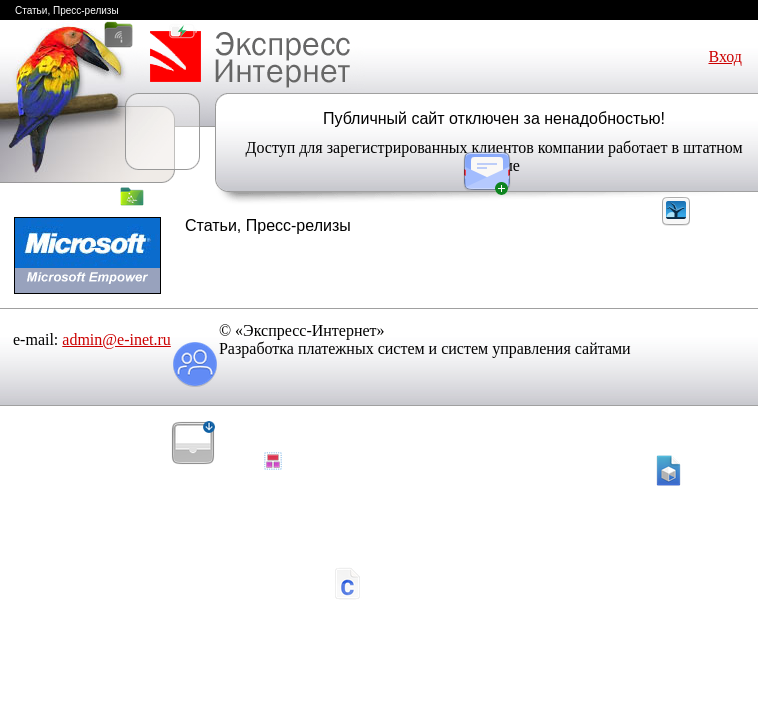 Image resolution: width=758 pixels, height=720 pixels. What do you see at coordinates (676, 211) in the screenshot?
I see `open Shotwell photo manager` at bounding box center [676, 211].